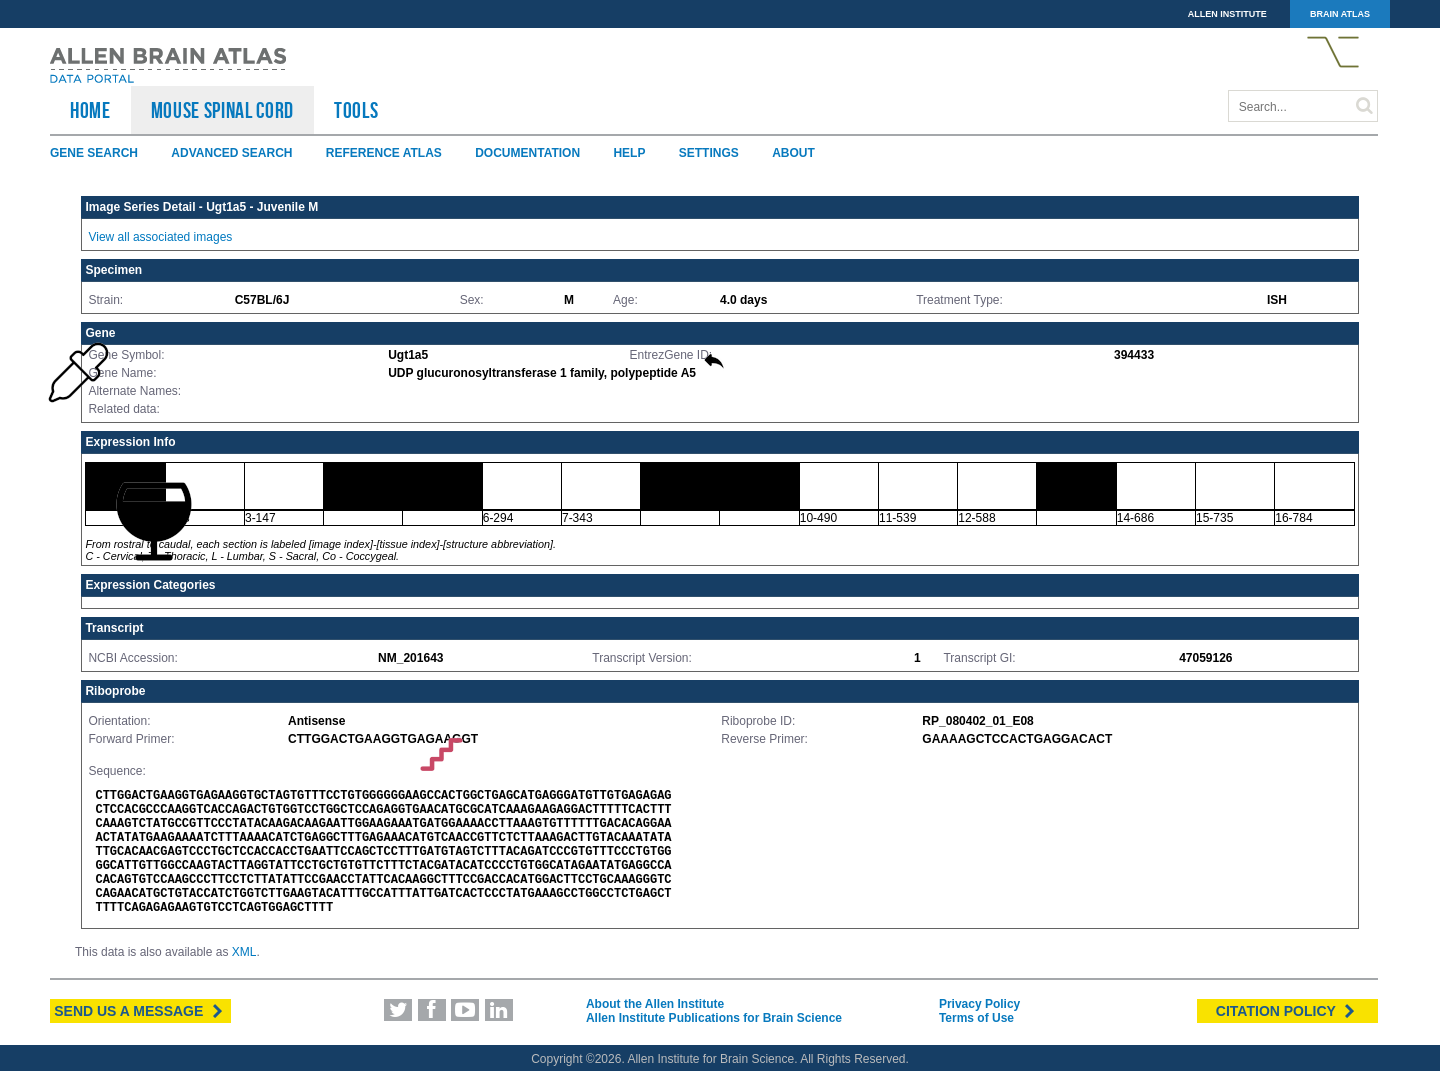 This screenshot has width=1440, height=1071. What do you see at coordinates (154, 520) in the screenshot?
I see `browse wine or spirits menu` at bounding box center [154, 520].